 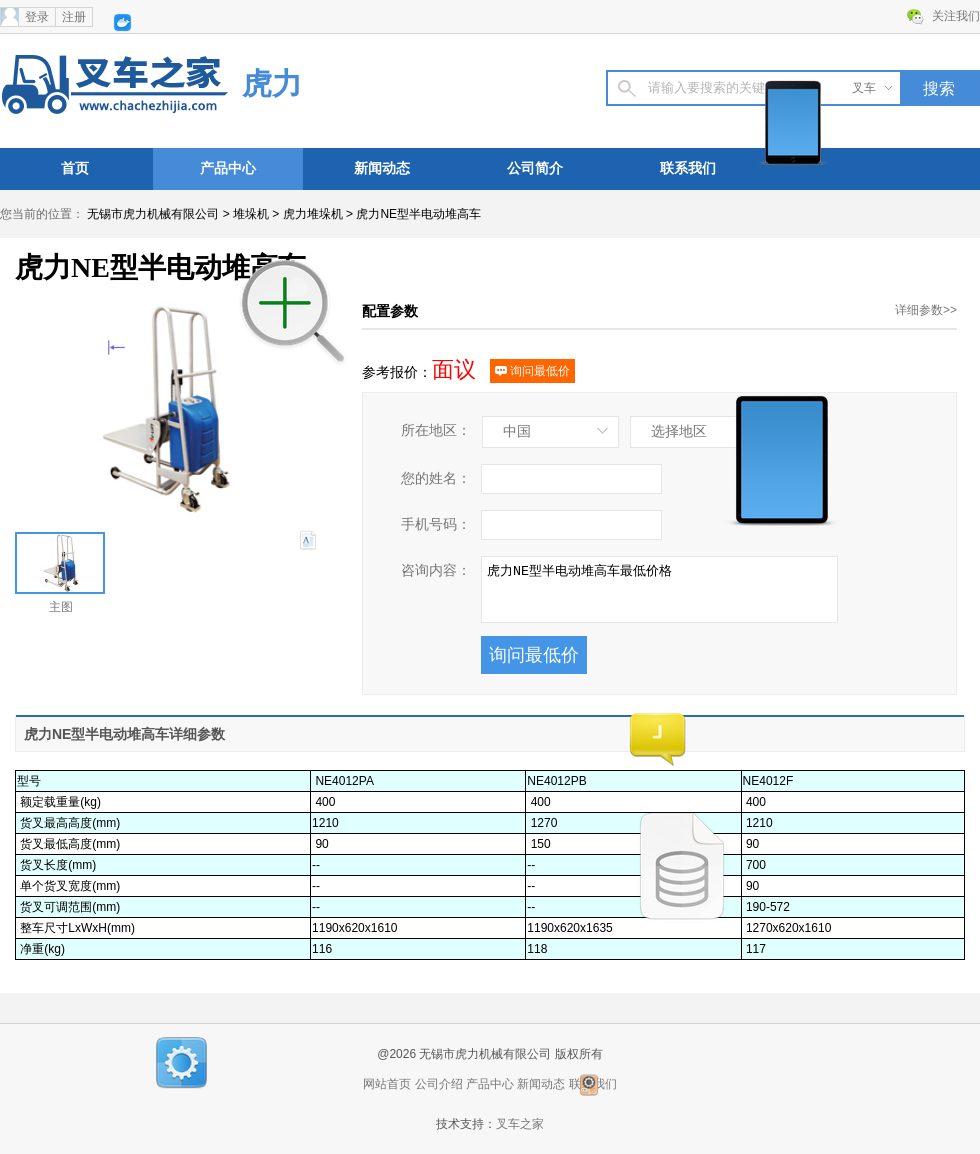 I want to click on open a text document, so click(x=308, y=540).